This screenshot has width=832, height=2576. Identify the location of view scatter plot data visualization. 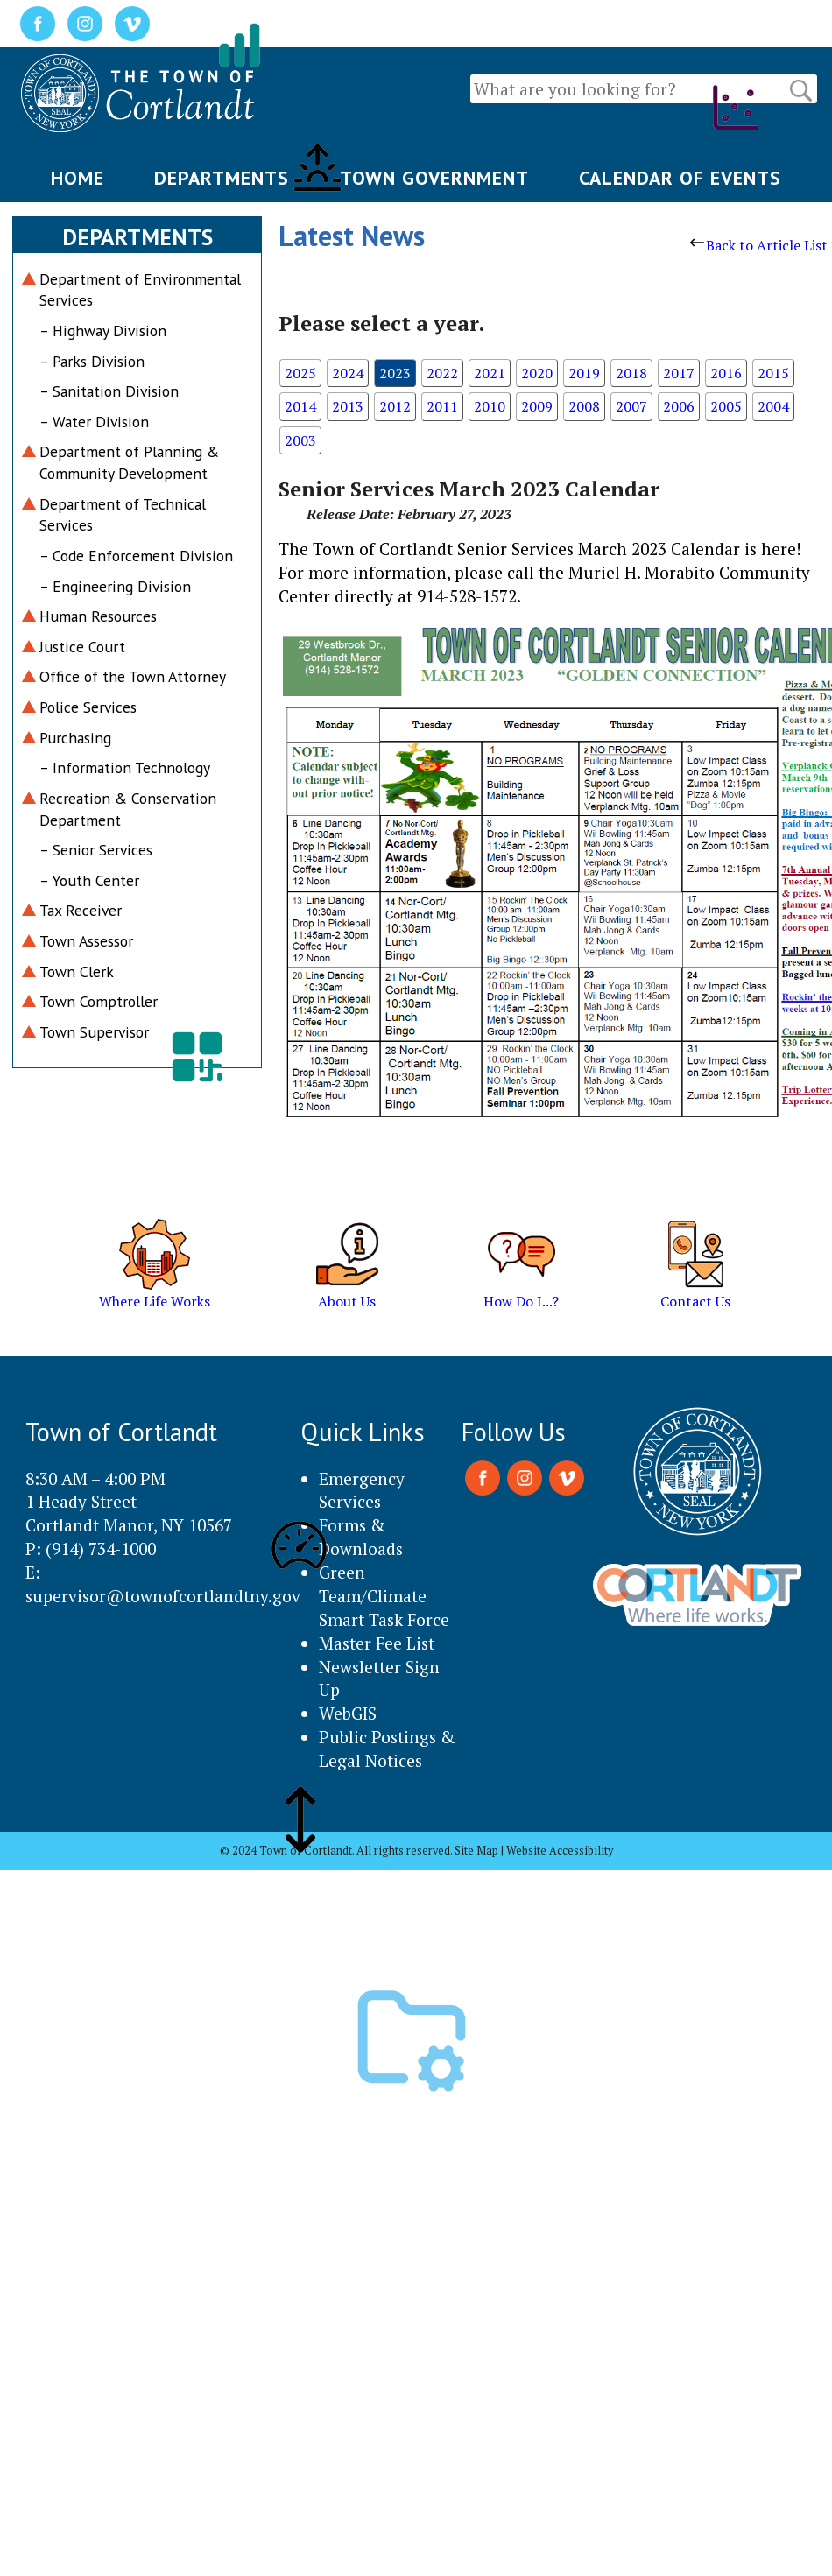
(736, 108).